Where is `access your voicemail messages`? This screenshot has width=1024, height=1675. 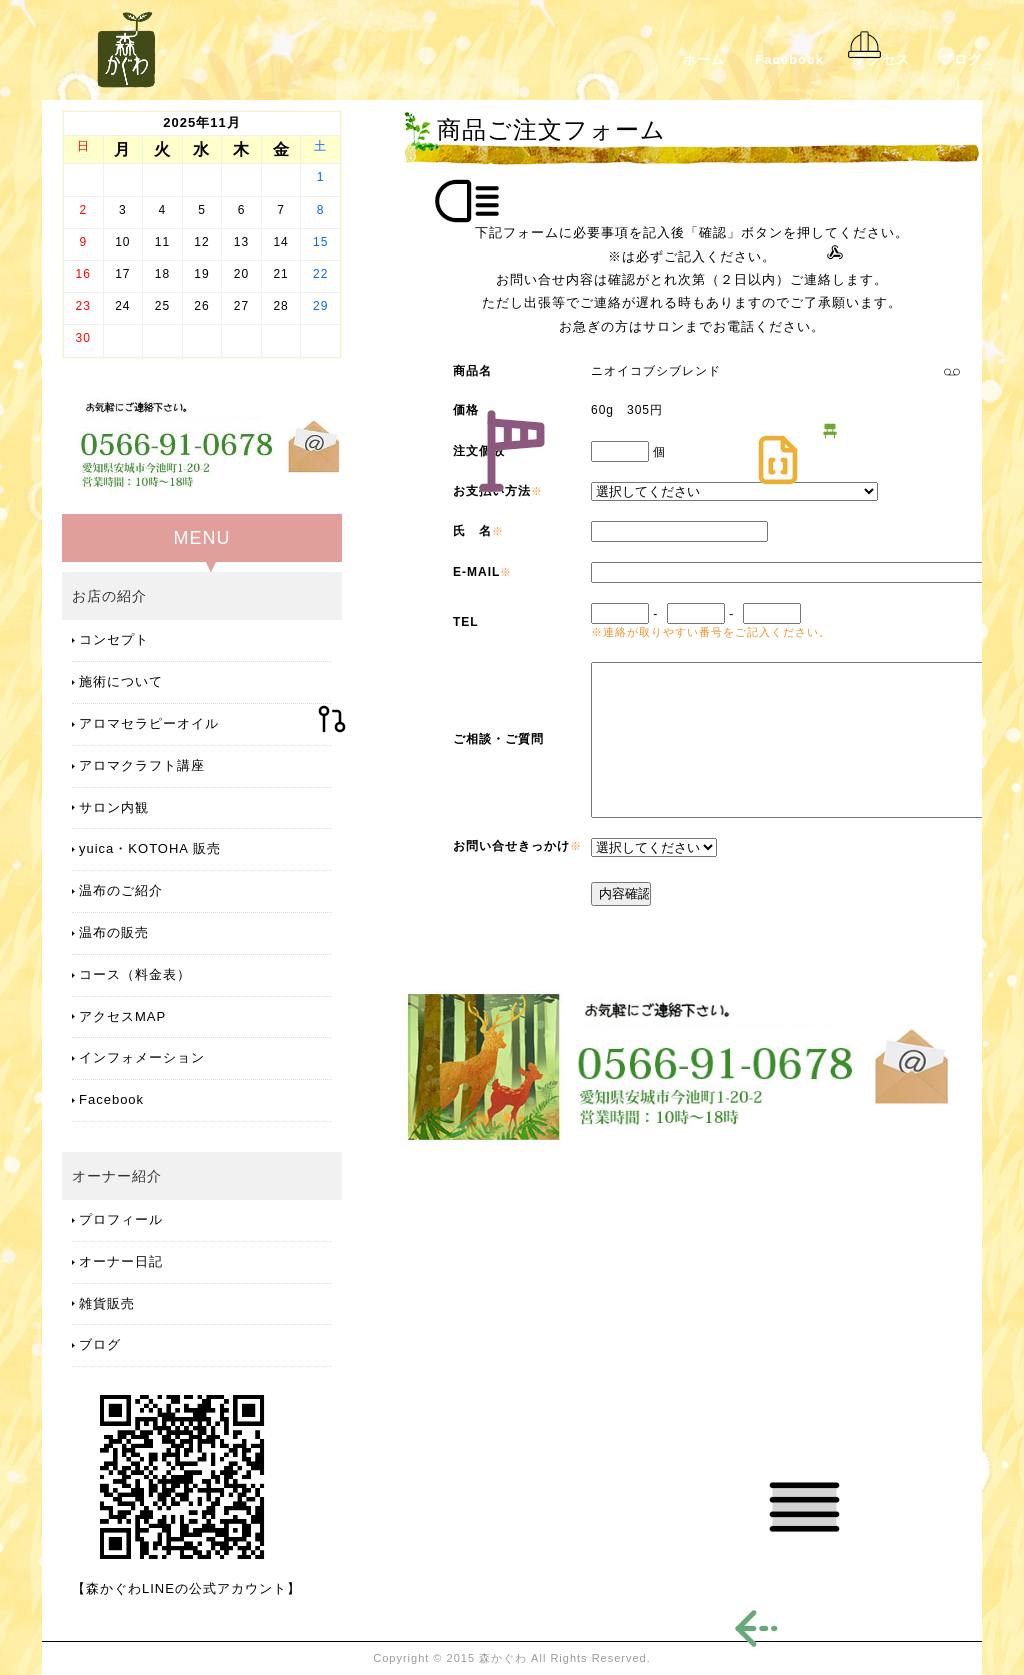 access your voicemail messages is located at coordinates (952, 372).